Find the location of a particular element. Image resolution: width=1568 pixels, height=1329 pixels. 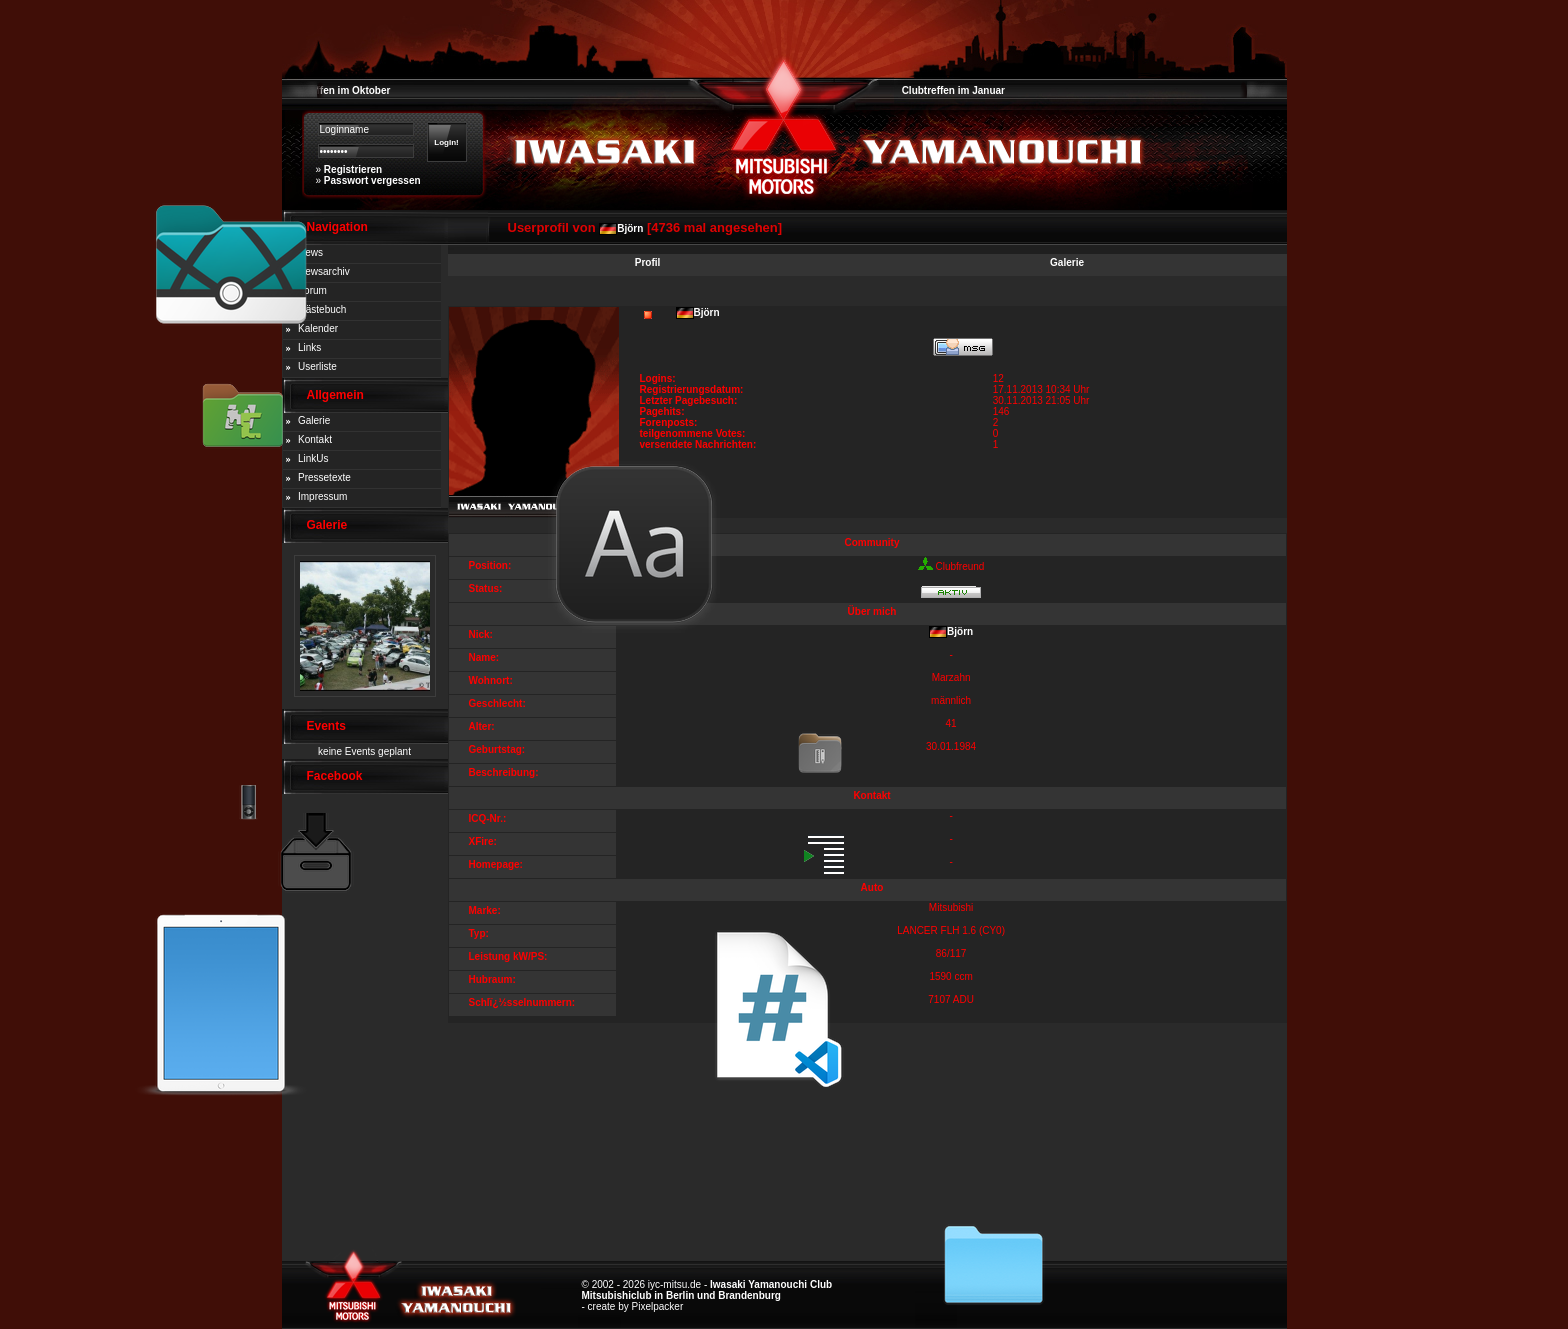

manage connected iPod device is located at coordinates (248, 802).